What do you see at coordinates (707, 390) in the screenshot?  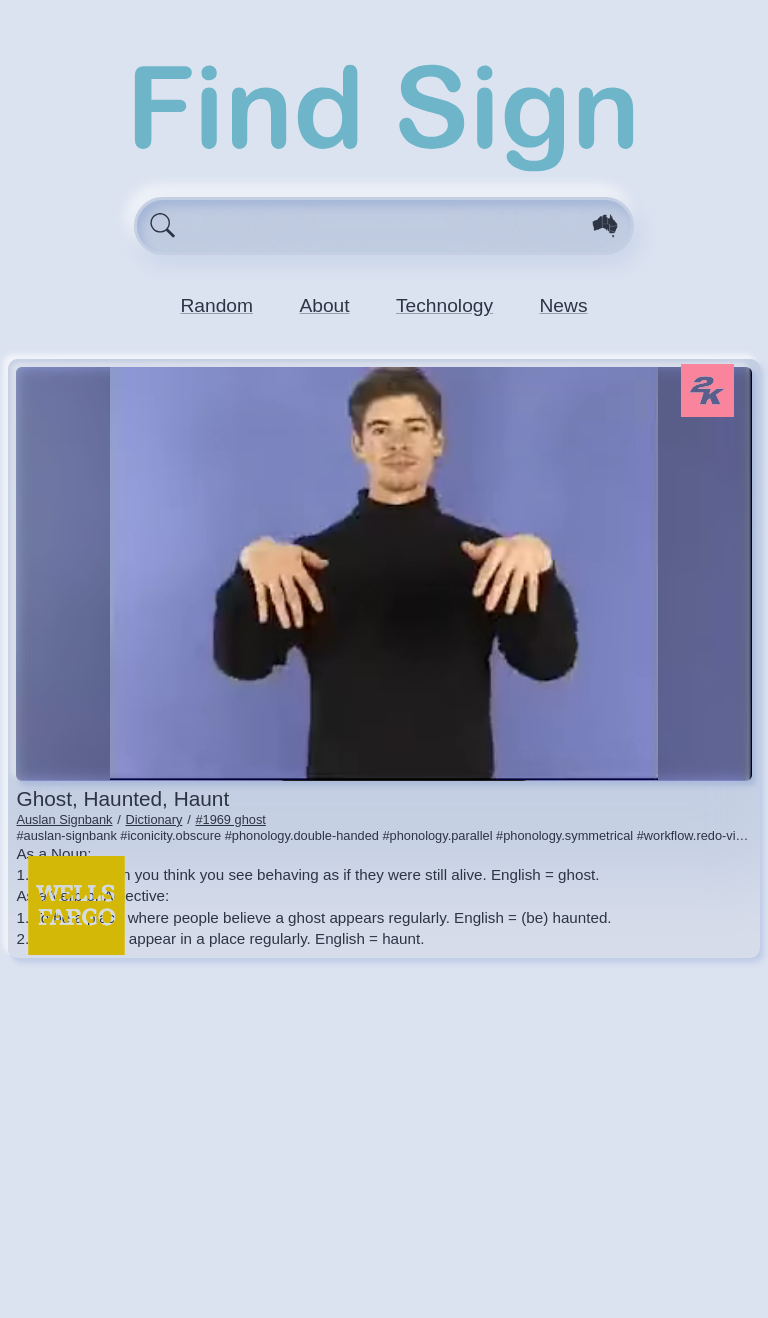 I see `2K Games company logo` at bounding box center [707, 390].